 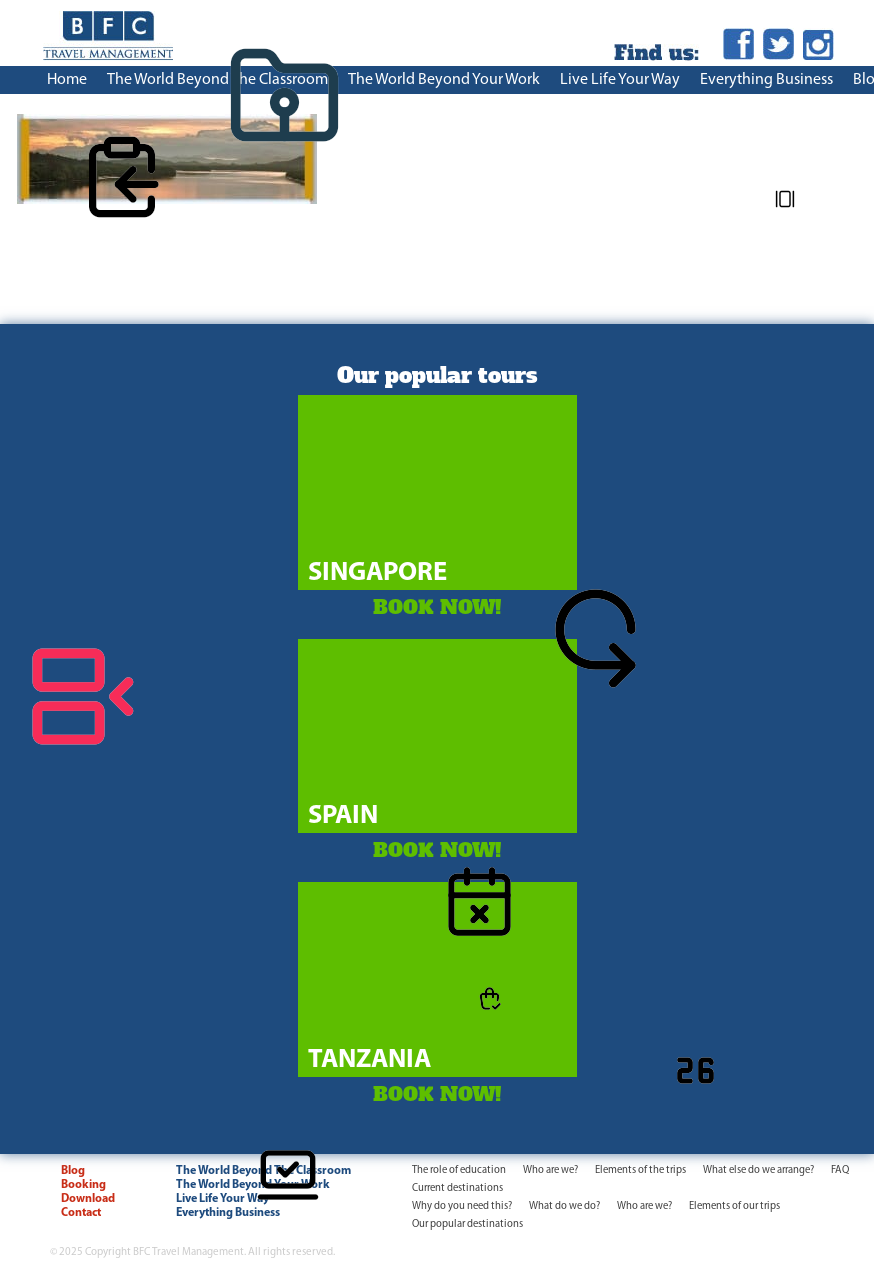 What do you see at coordinates (80, 696) in the screenshot?
I see `move selected items to the end of a row` at bounding box center [80, 696].